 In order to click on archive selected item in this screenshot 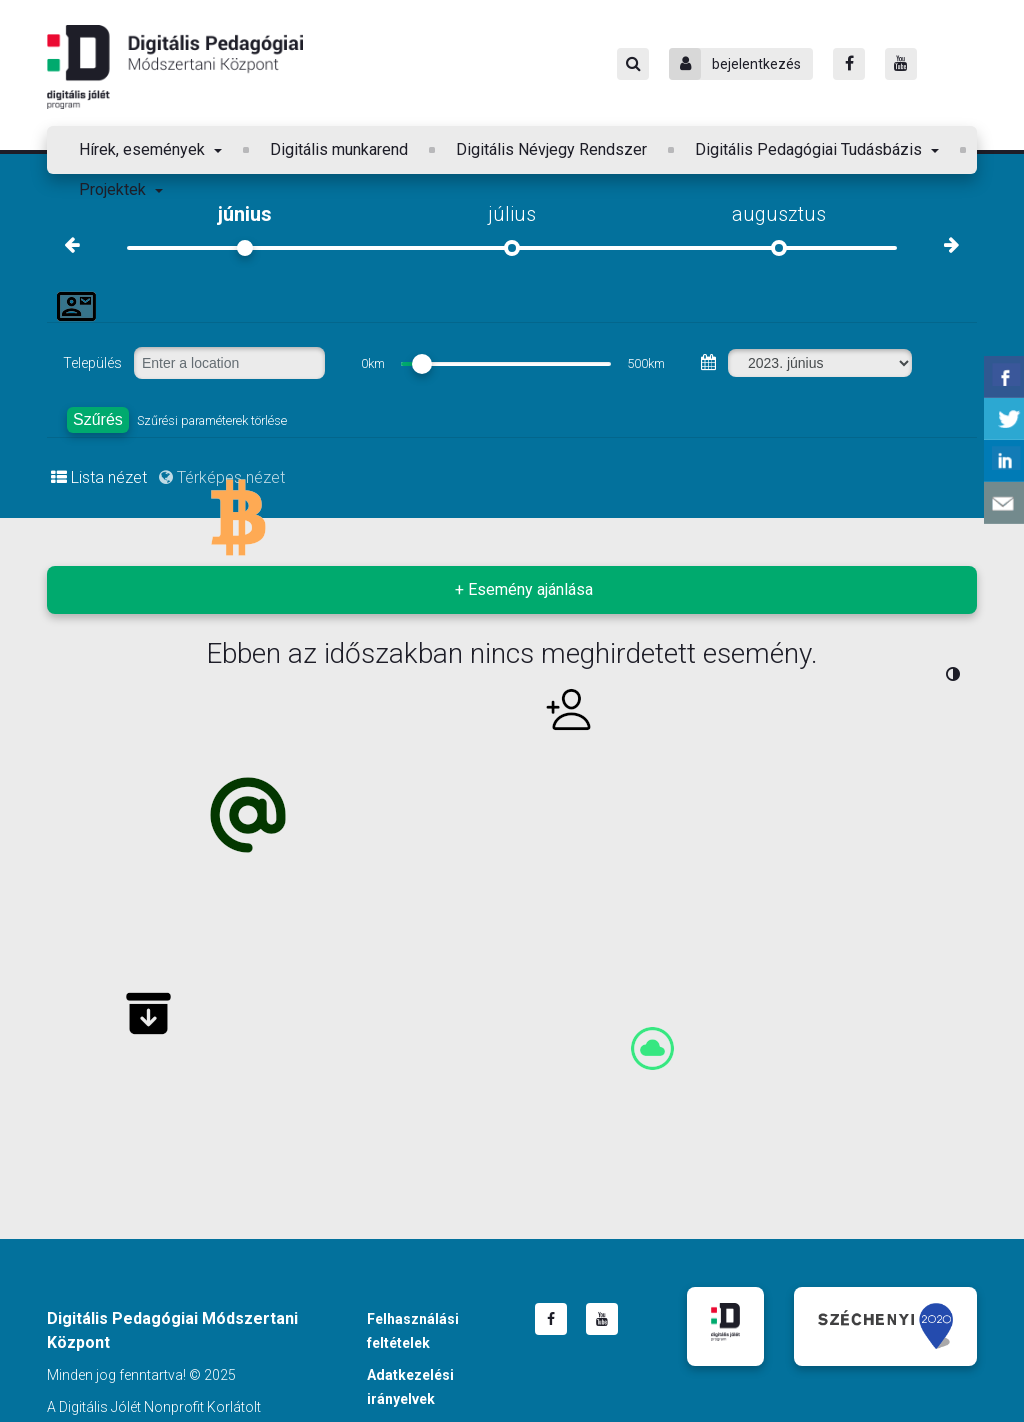, I will do `click(148, 1013)`.